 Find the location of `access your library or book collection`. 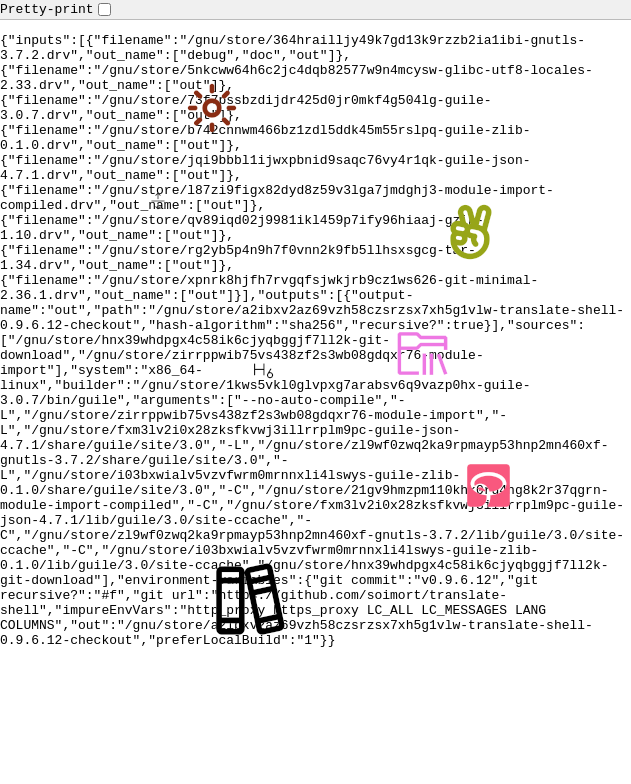

access your library or book collection is located at coordinates (247, 600).